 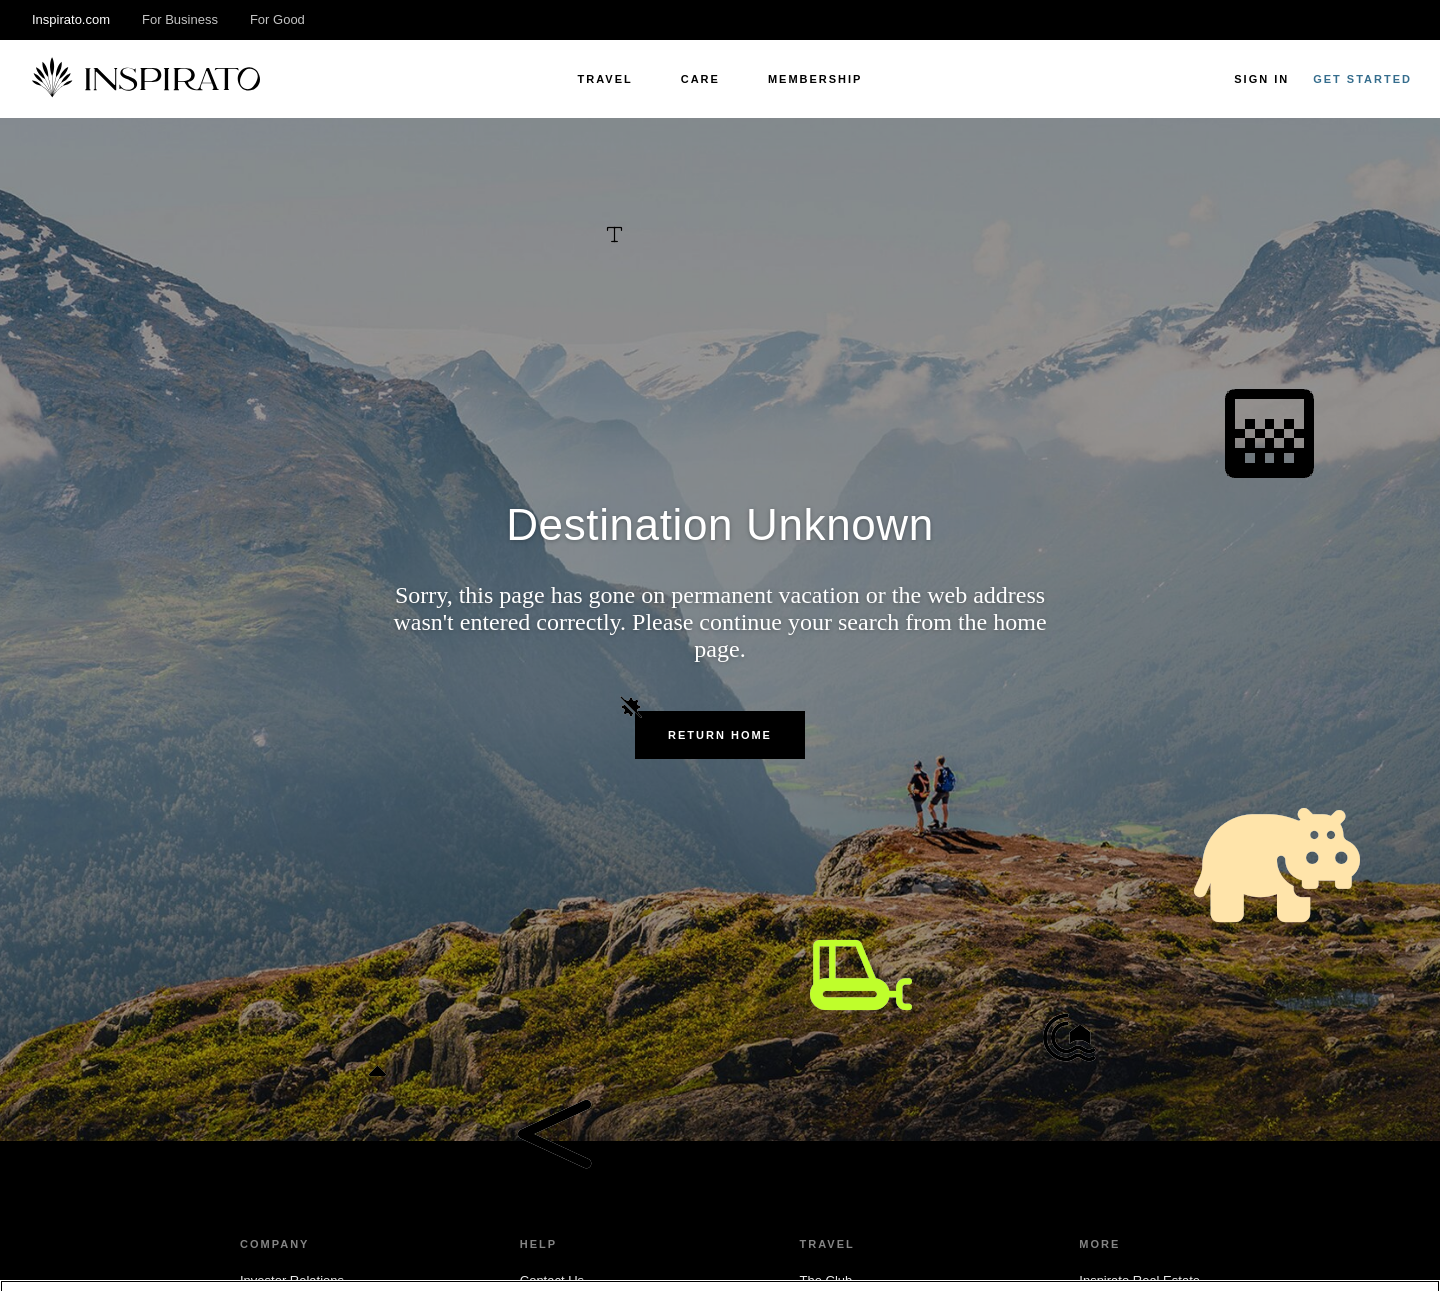 I want to click on apply a gradient effect to an image, so click(x=1269, y=433).